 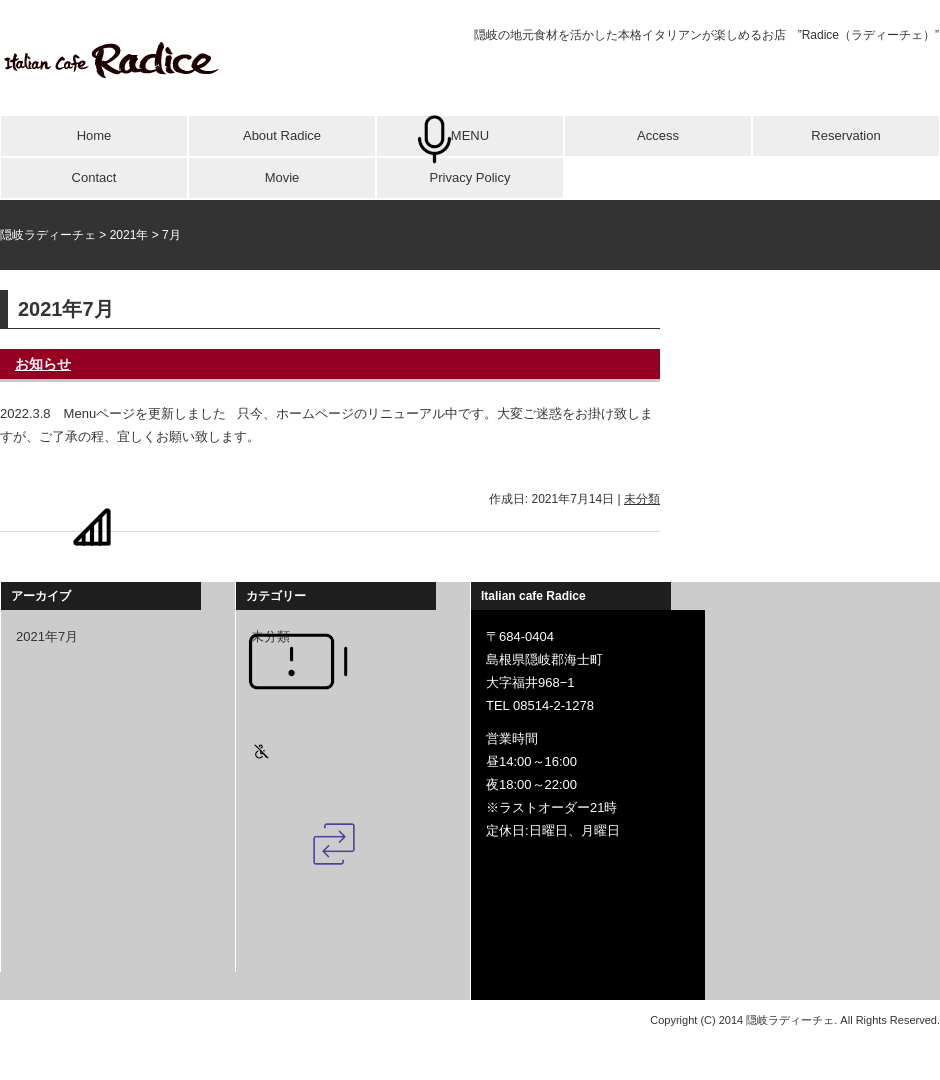 I want to click on tap to start voice recording, so click(x=434, y=138).